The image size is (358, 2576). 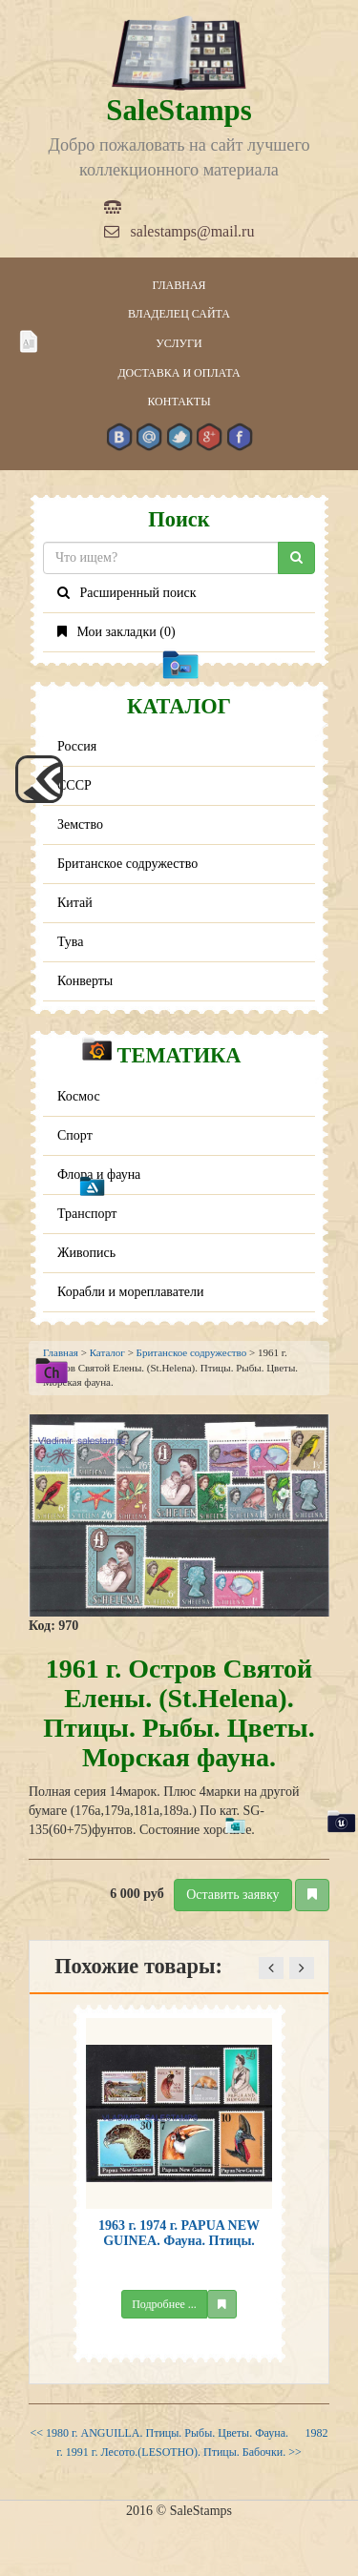 I want to click on folder containing Microsoft Forms files, so click(x=235, y=1825).